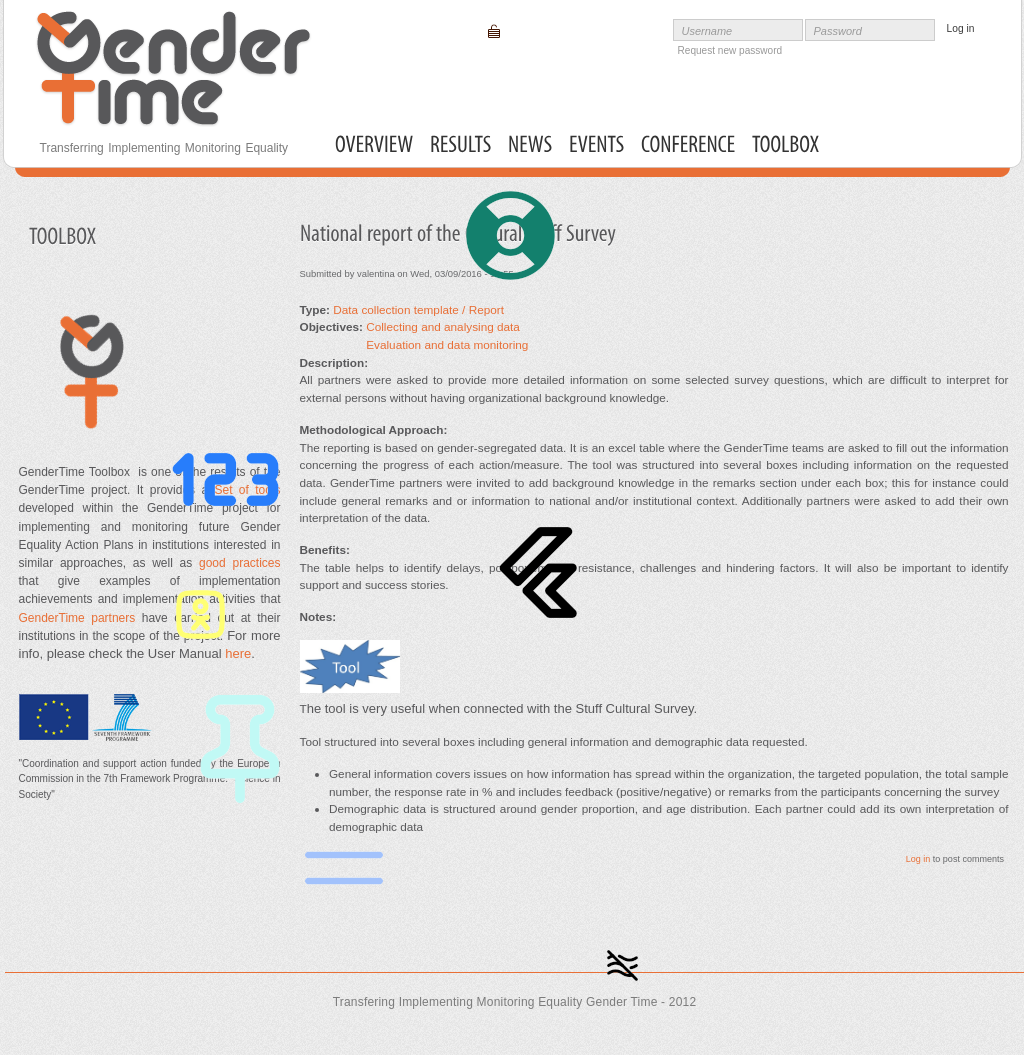 The height and width of the screenshot is (1055, 1024). I want to click on switch to numeric input mode, so click(225, 479).